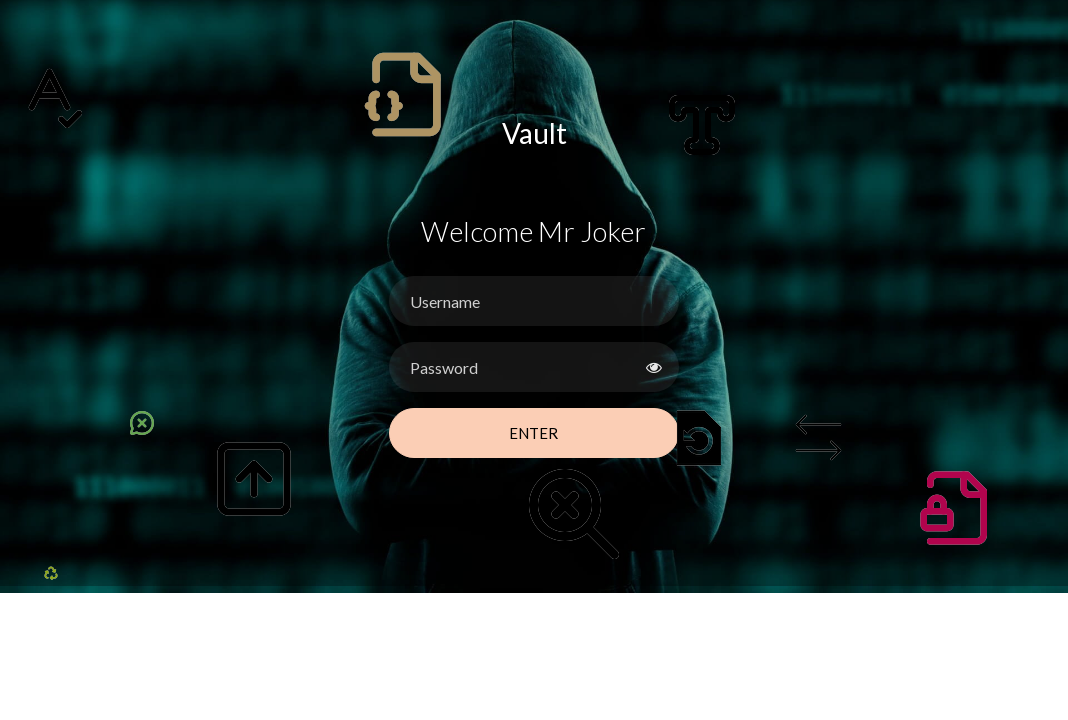  I want to click on upload a file or image, so click(254, 479).